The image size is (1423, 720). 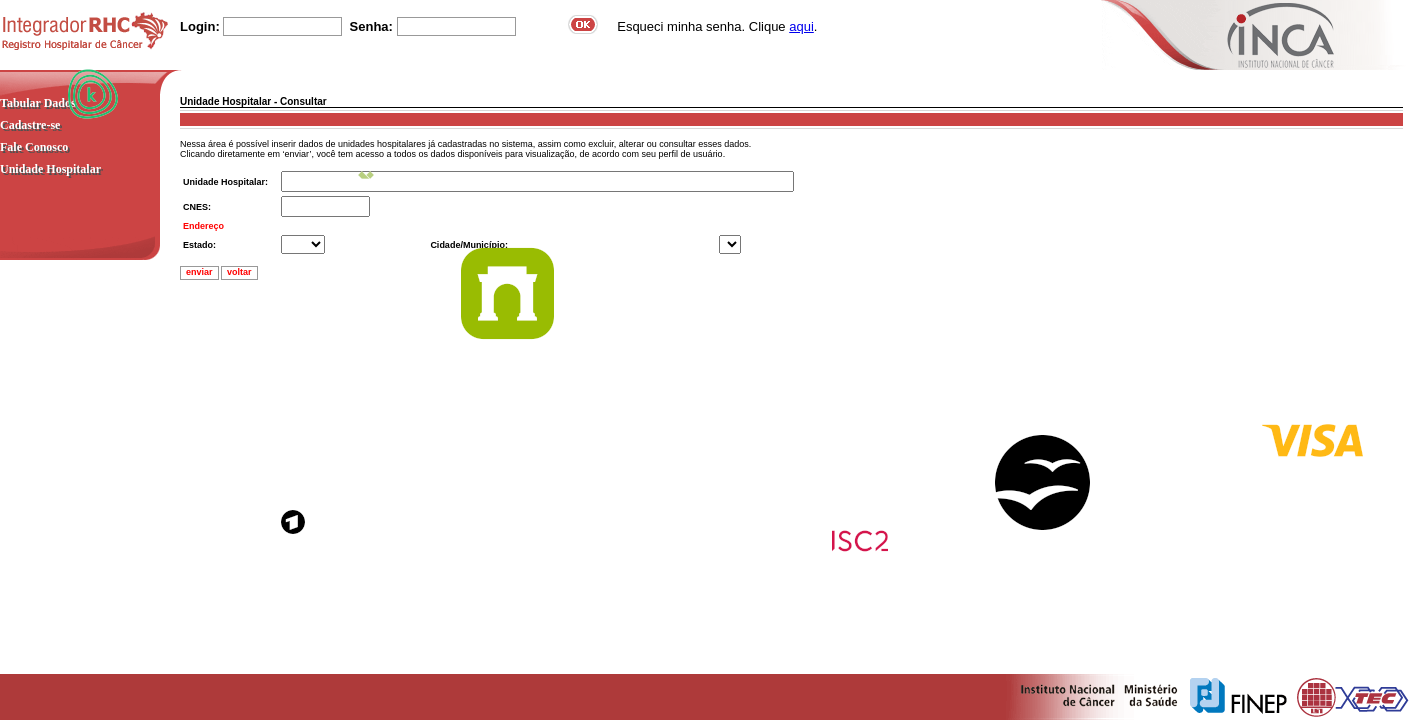 I want to click on open the Farcaster app, so click(x=507, y=293).